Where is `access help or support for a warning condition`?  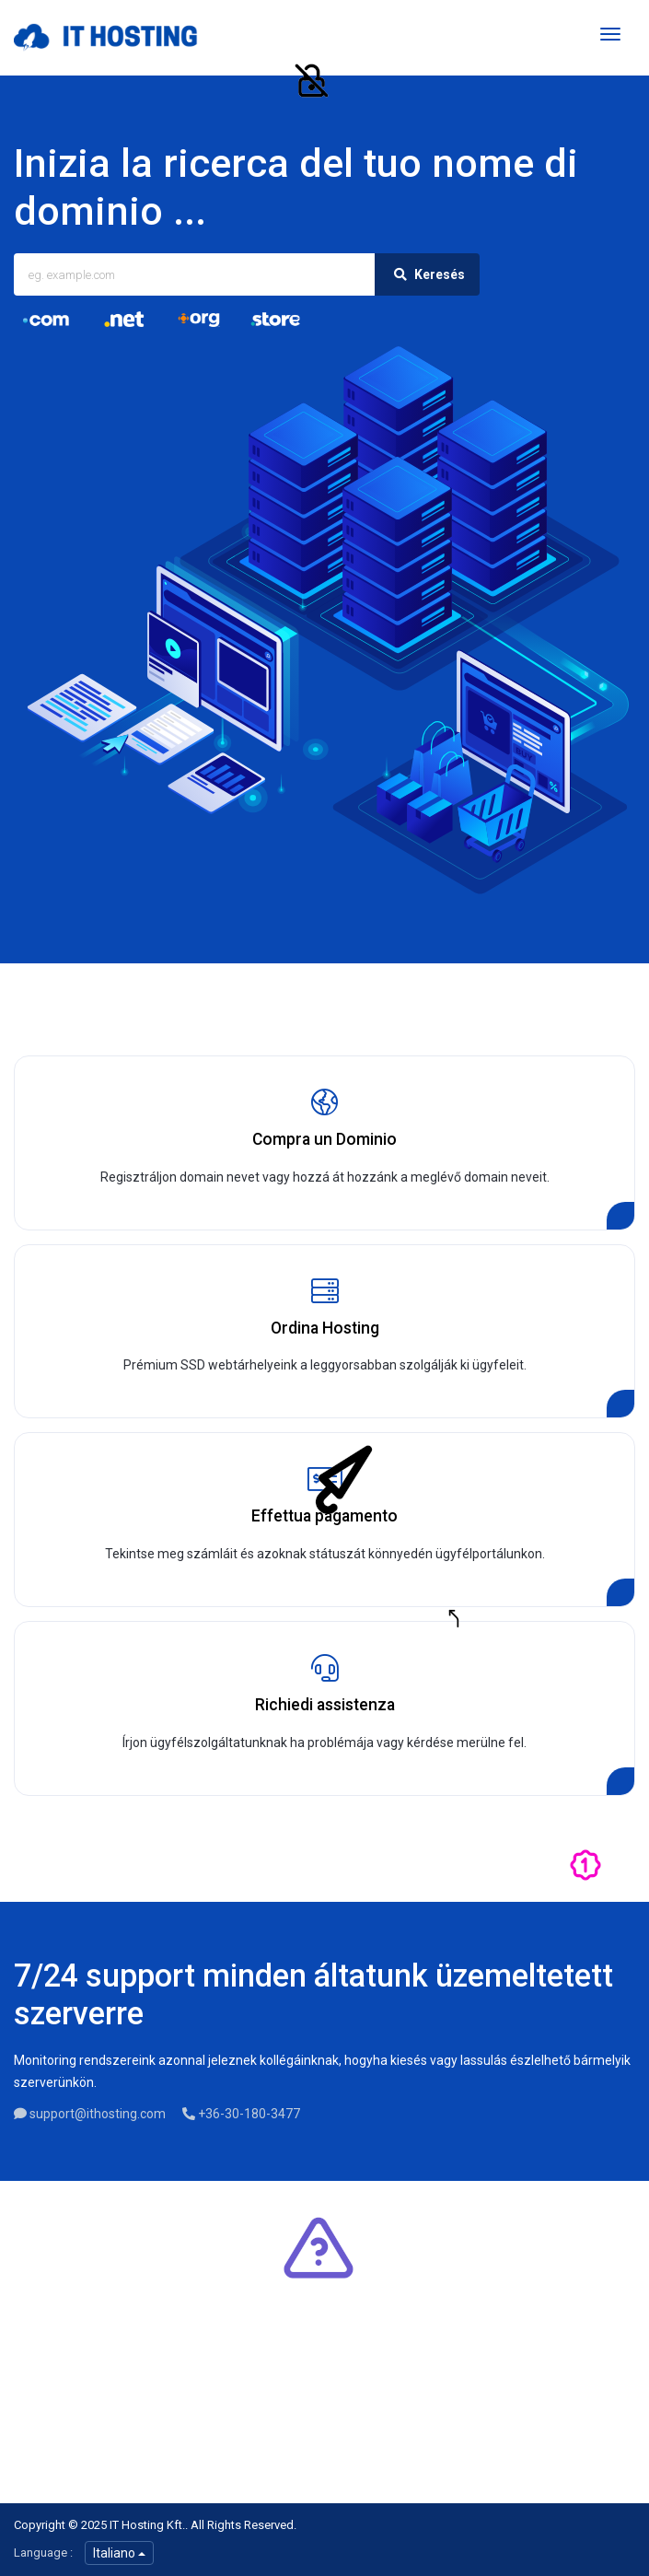 access help or support for a warning condition is located at coordinates (319, 2250).